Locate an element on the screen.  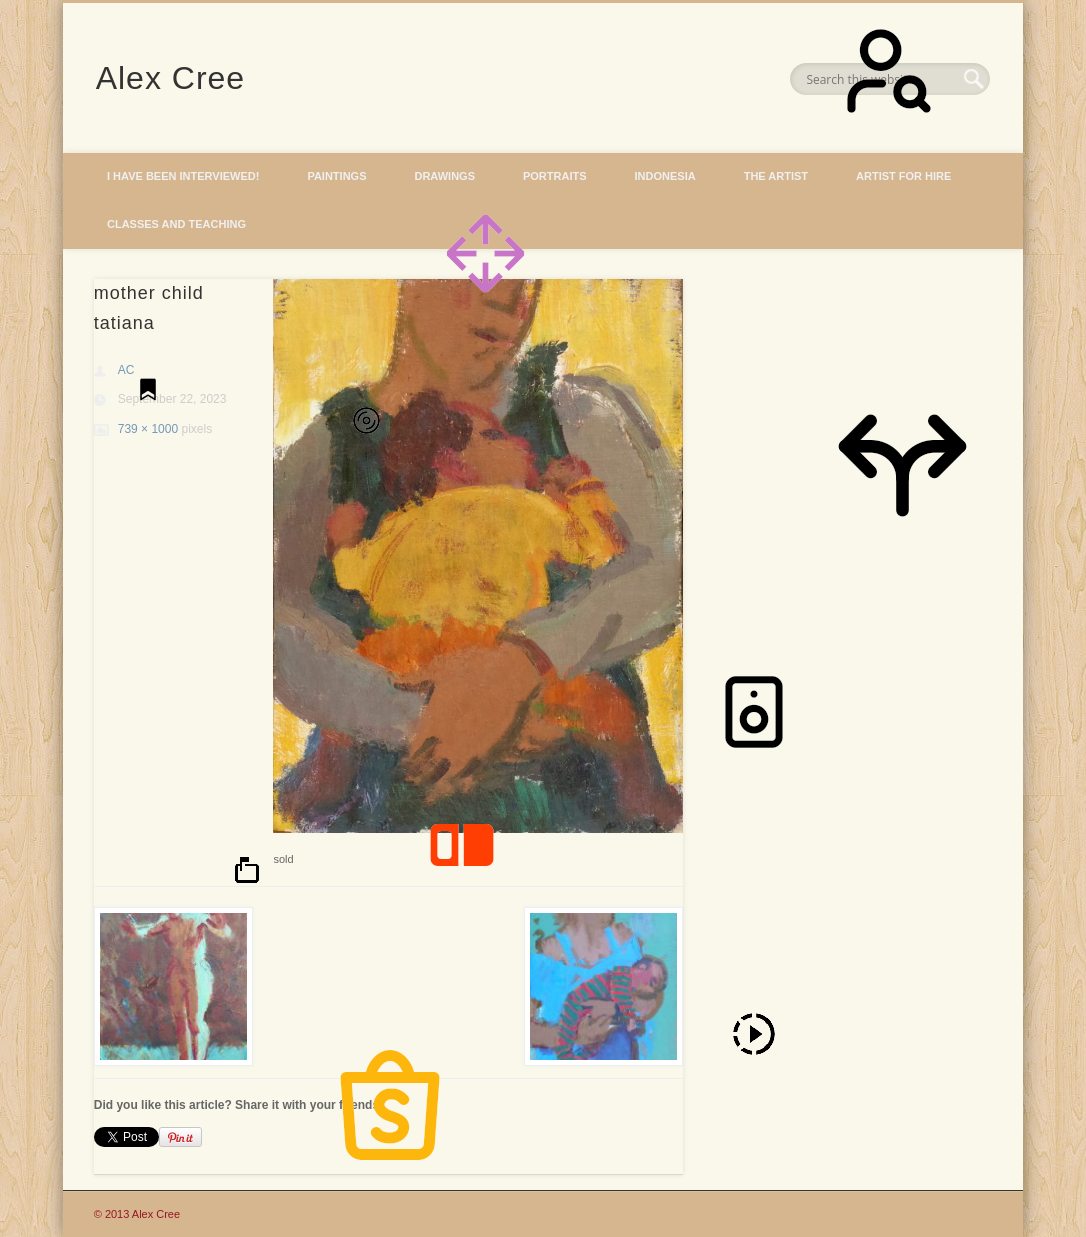
access music or audio library is located at coordinates (366, 420).